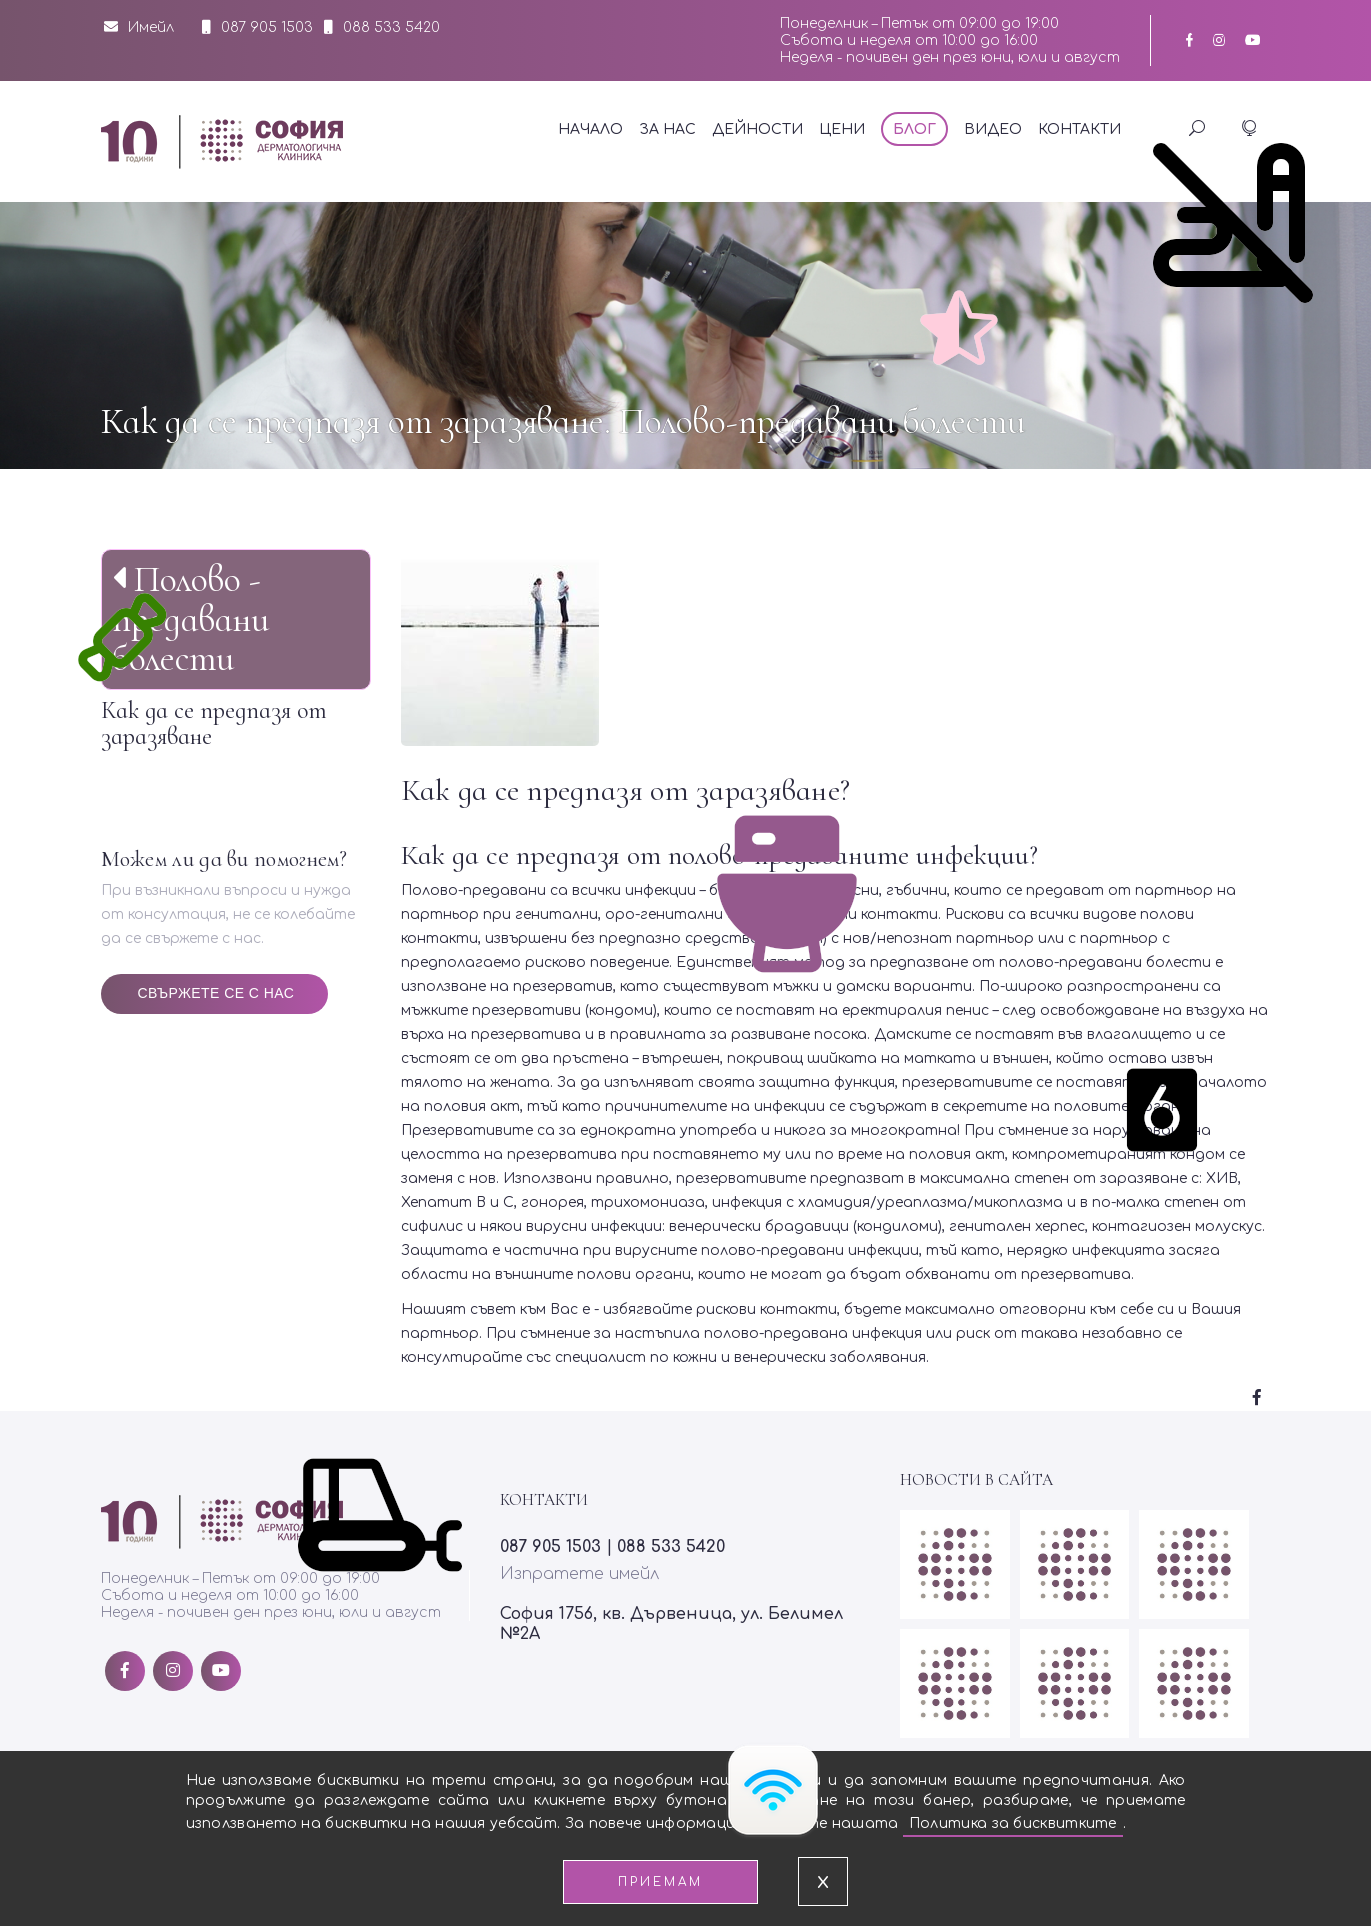  Describe the element at coordinates (787, 891) in the screenshot. I see `locate nearby restrooms` at that location.